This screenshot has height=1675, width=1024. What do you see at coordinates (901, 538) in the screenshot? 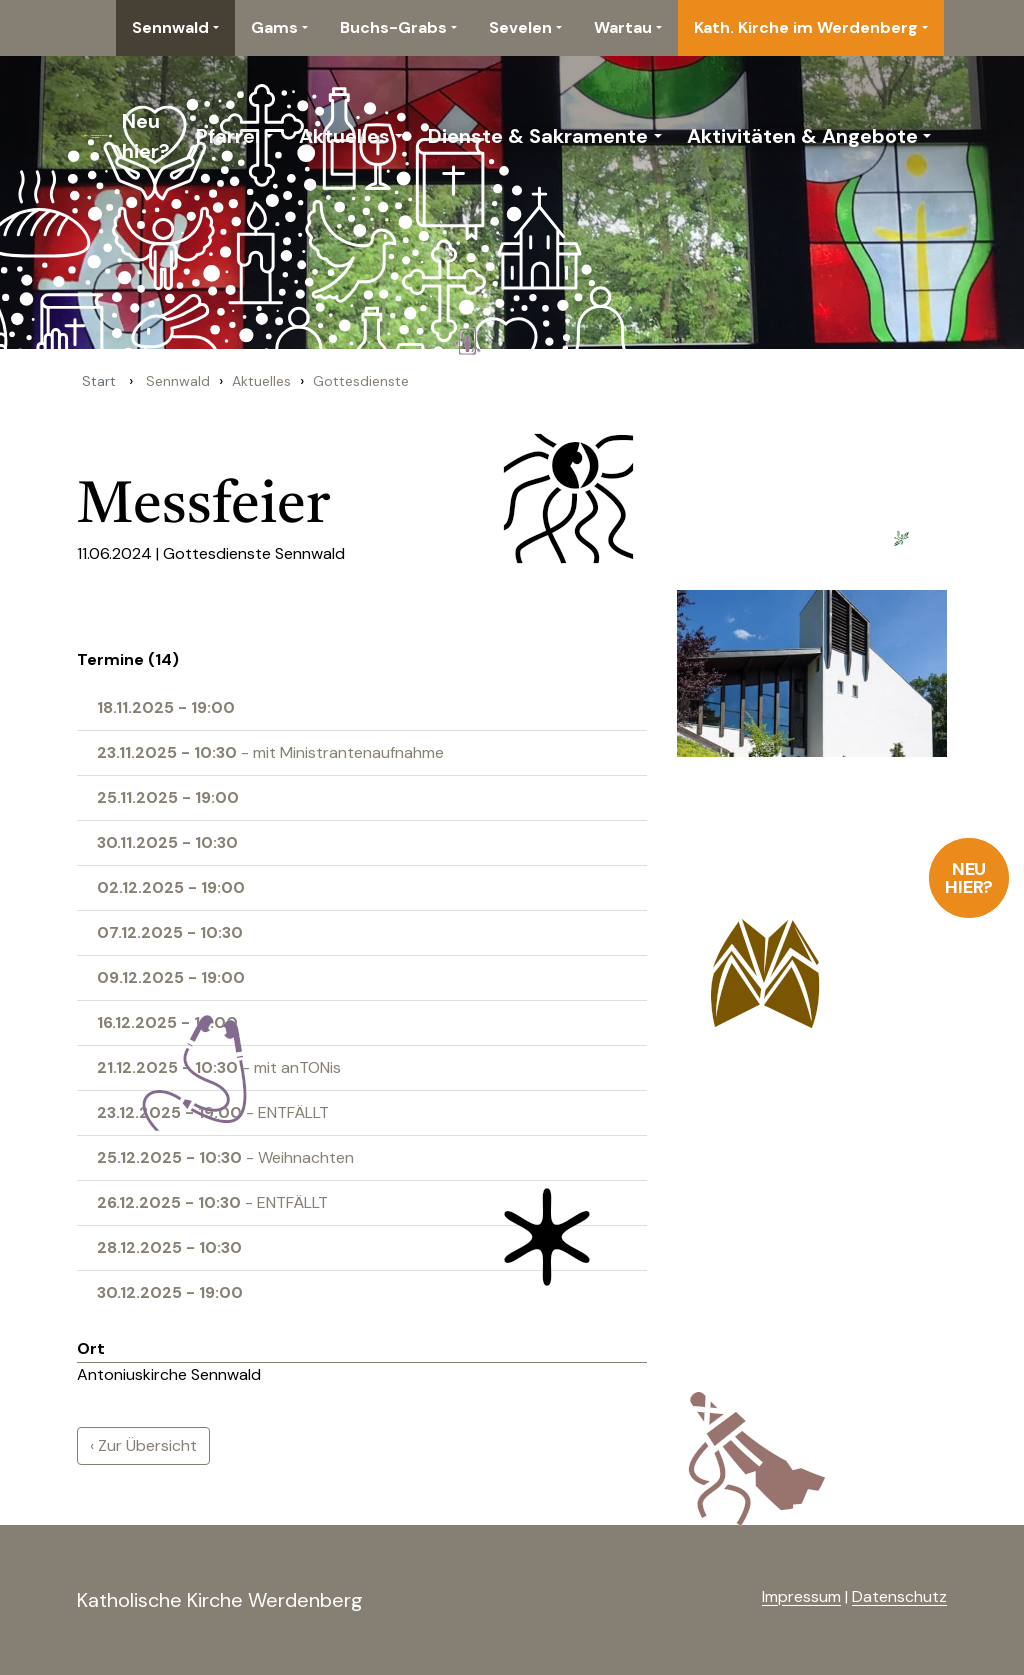
I see `view fossil collection in museum or archaeology game` at bounding box center [901, 538].